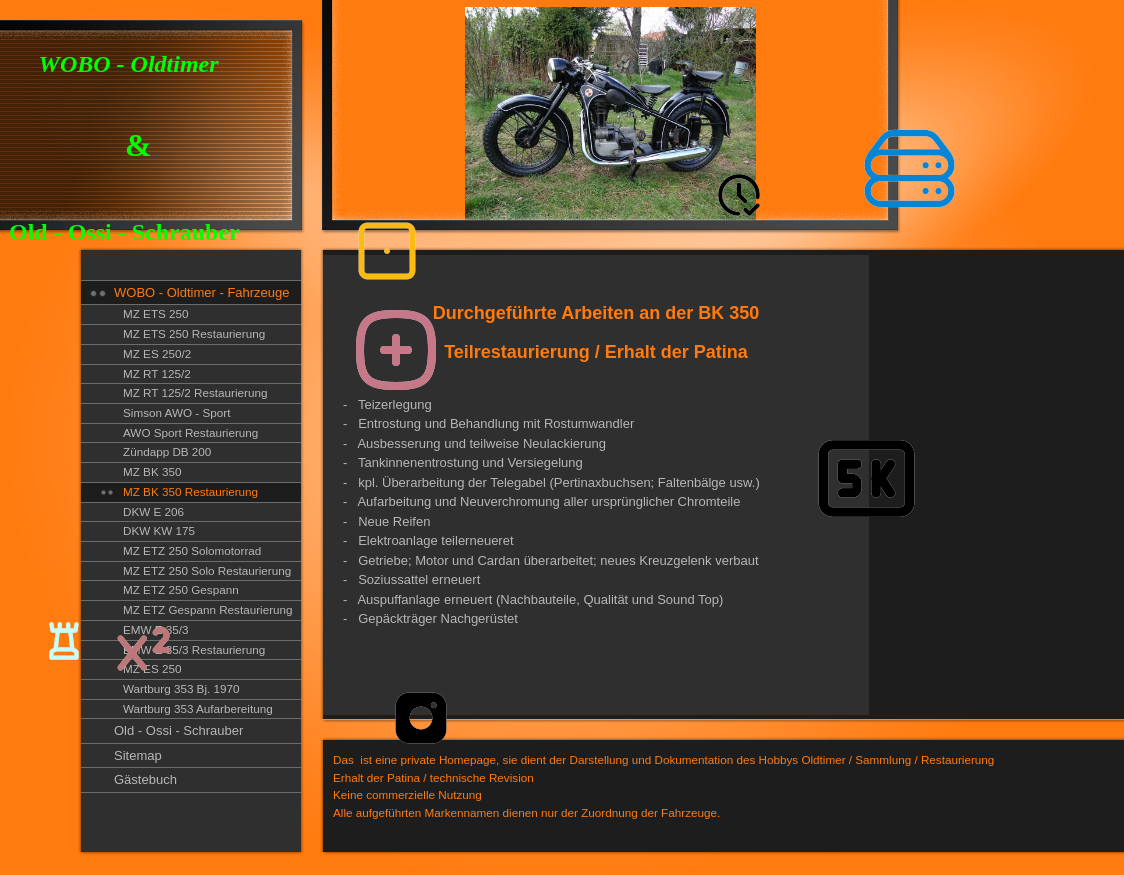  Describe the element at coordinates (866, 478) in the screenshot. I see `indicates 5k video or image resolution` at that location.